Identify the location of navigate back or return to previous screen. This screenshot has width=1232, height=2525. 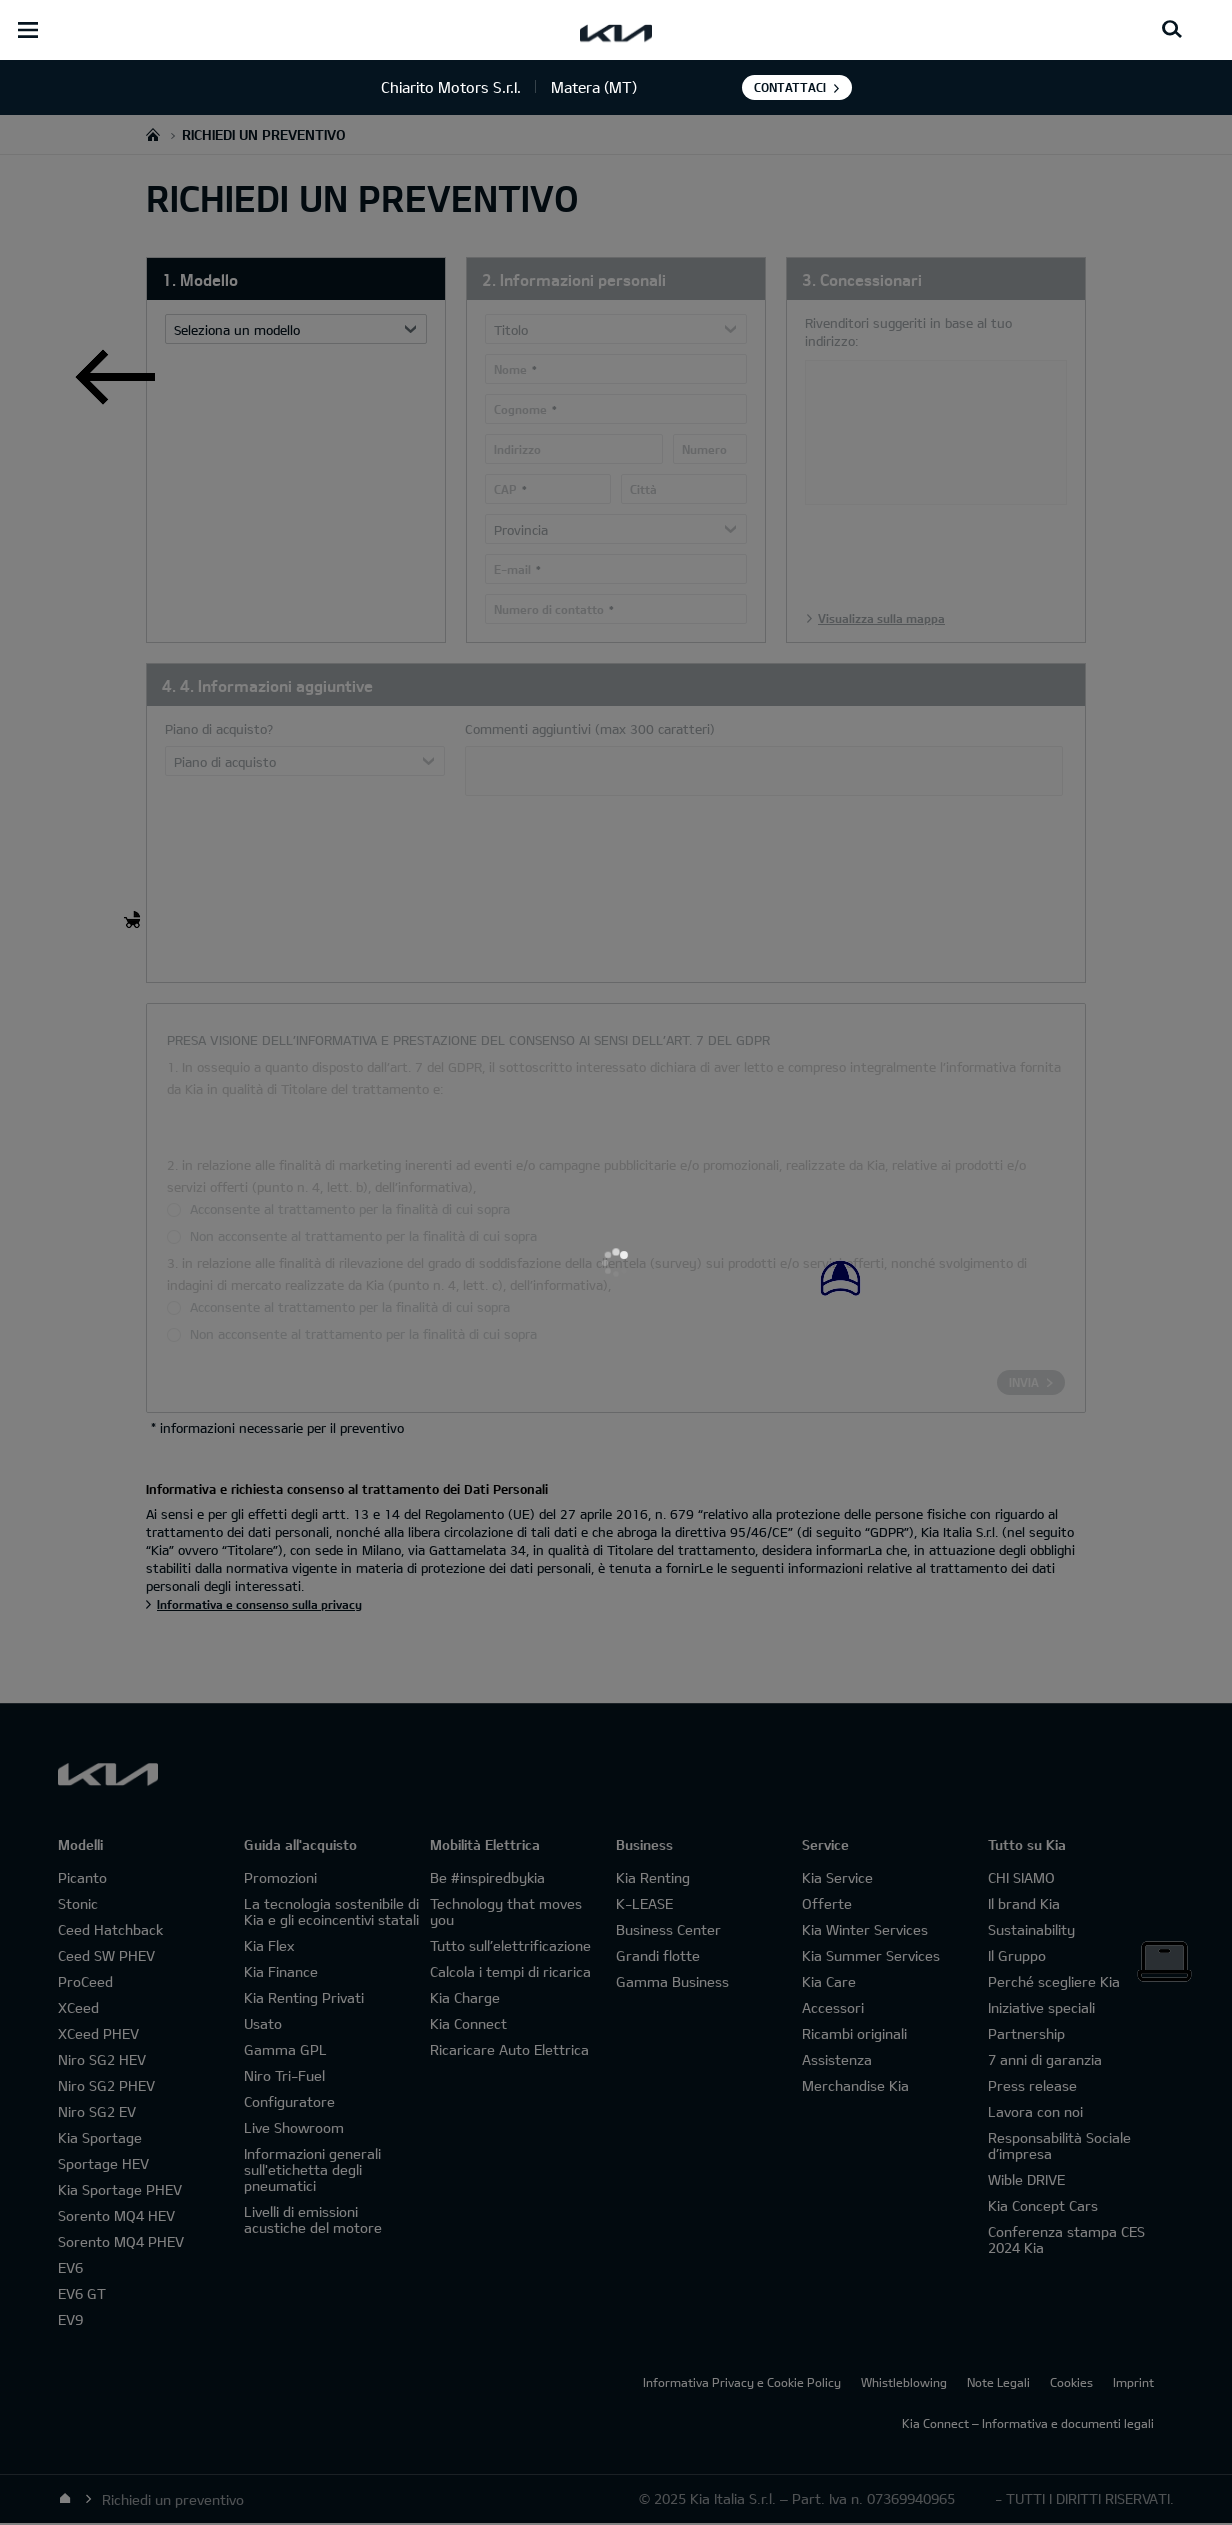
(115, 377).